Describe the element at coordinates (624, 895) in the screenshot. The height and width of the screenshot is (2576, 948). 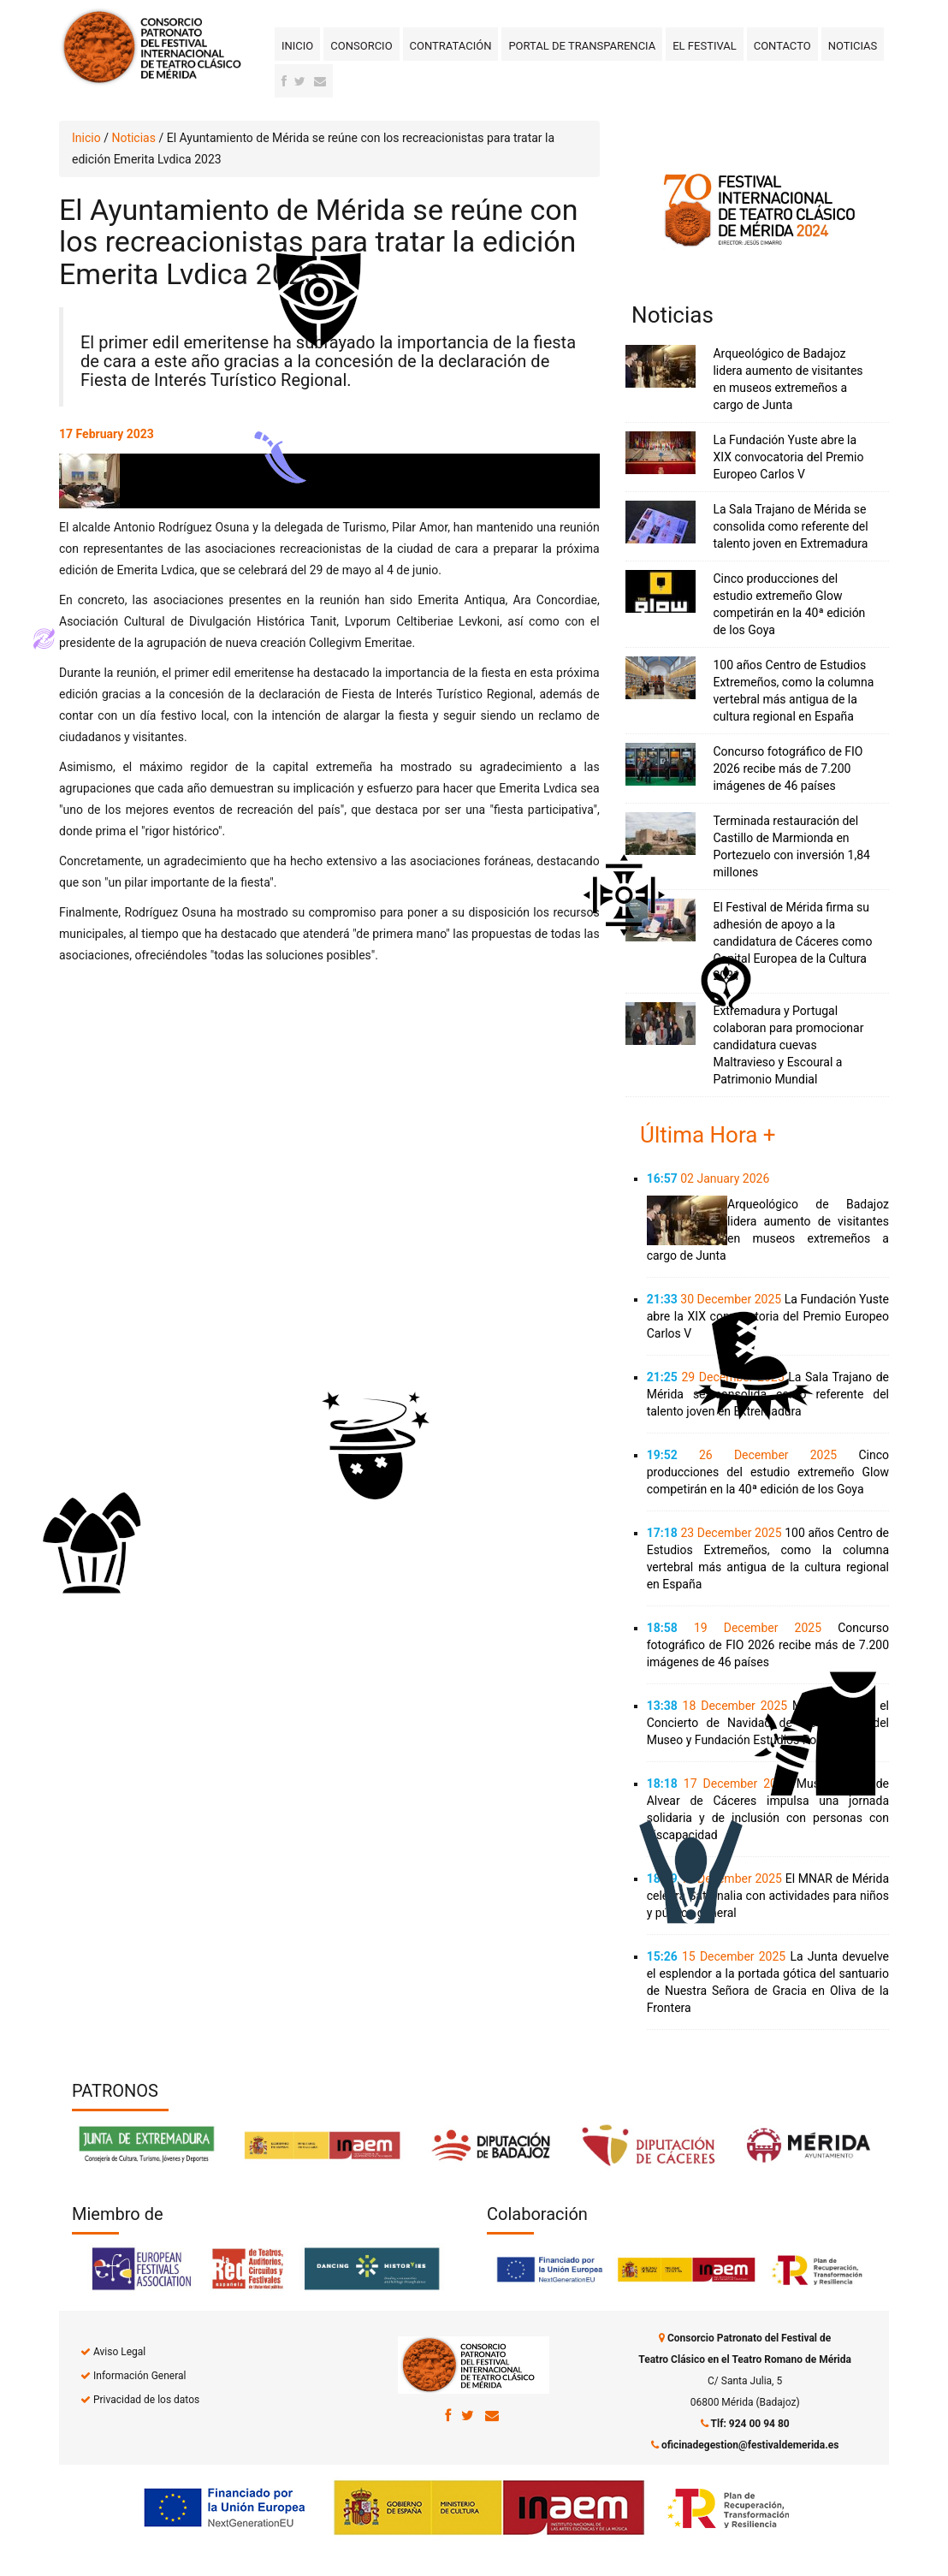
I see `religious or gothic-themed game category` at that location.